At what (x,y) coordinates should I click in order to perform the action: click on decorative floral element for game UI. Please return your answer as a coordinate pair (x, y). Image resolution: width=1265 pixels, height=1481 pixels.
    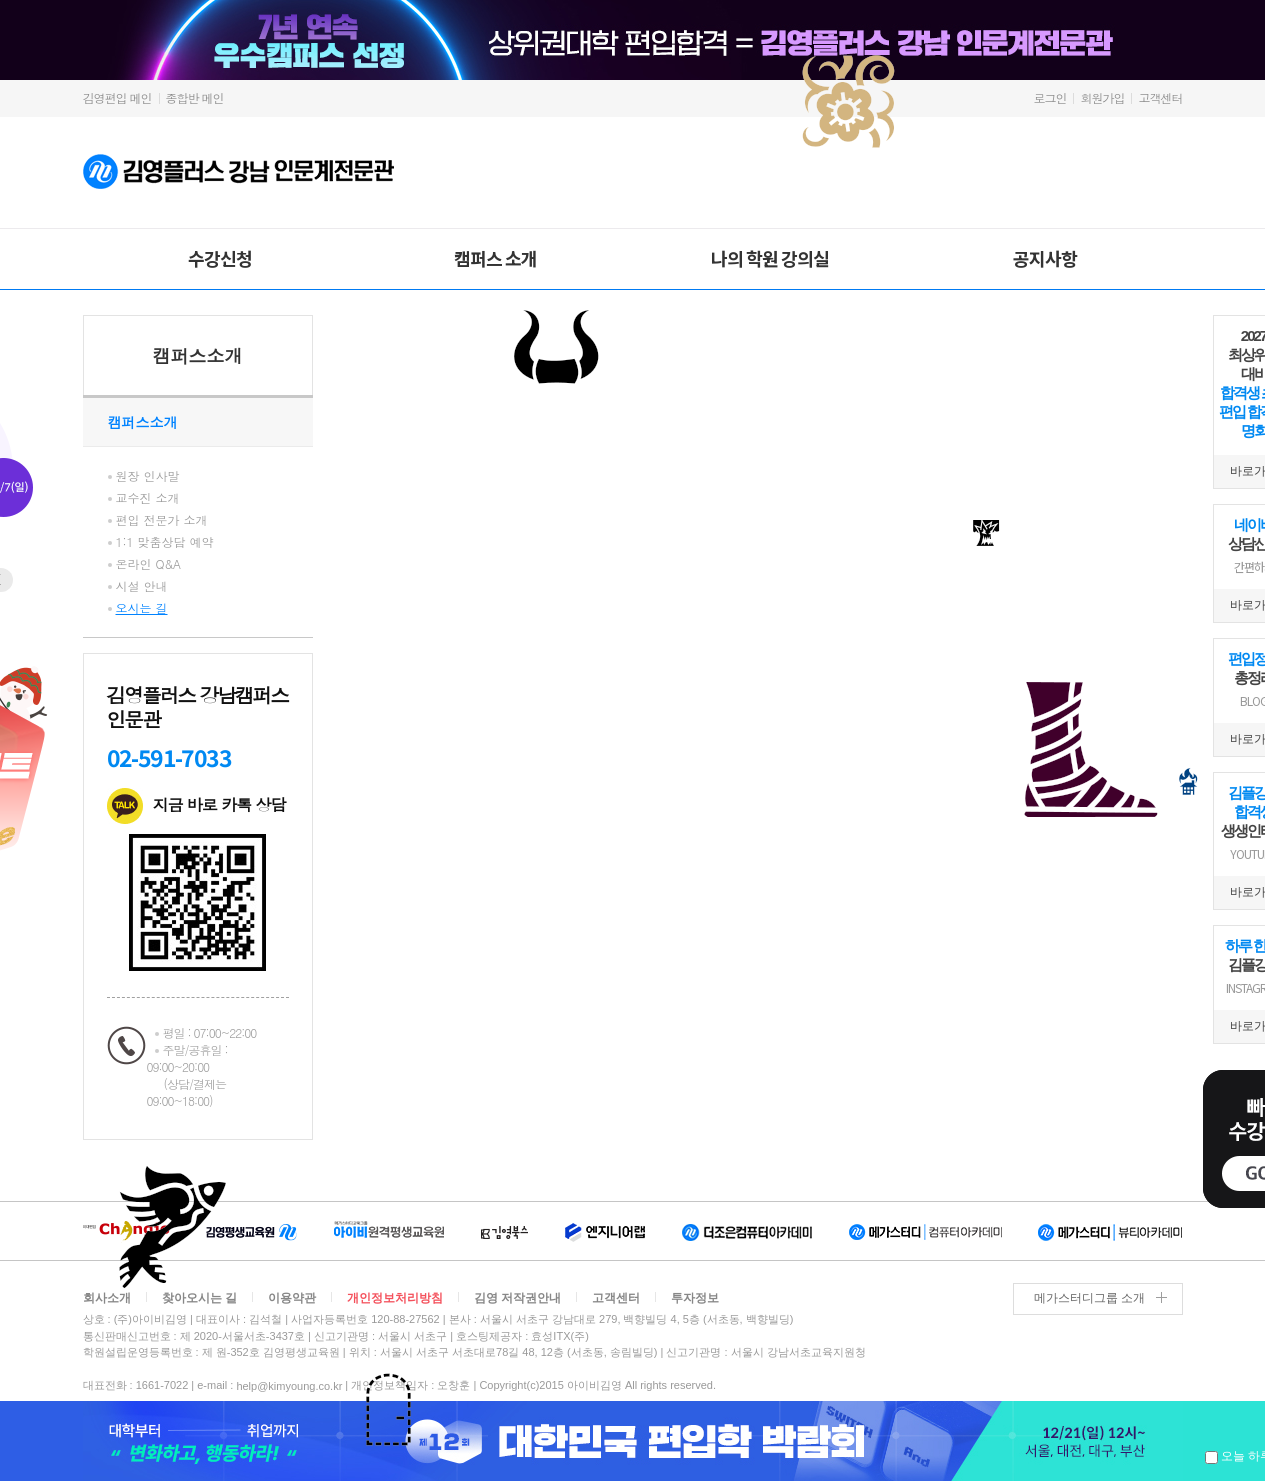
    Looking at the image, I should click on (848, 101).